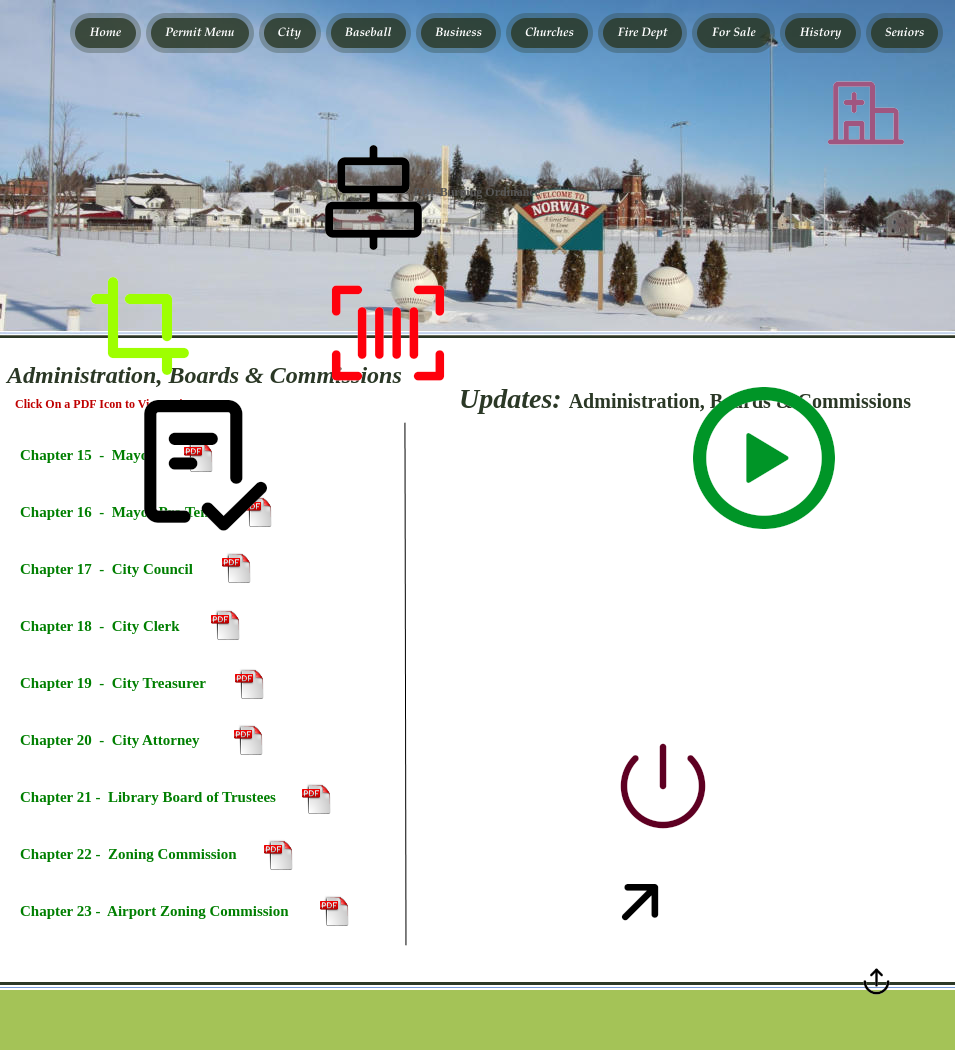 Image resolution: width=955 pixels, height=1050 pixels. What do you see at coordinates (373, 197) in the screenshot?
I see `align objects to horizontal center` at bounding box center [373, 197].